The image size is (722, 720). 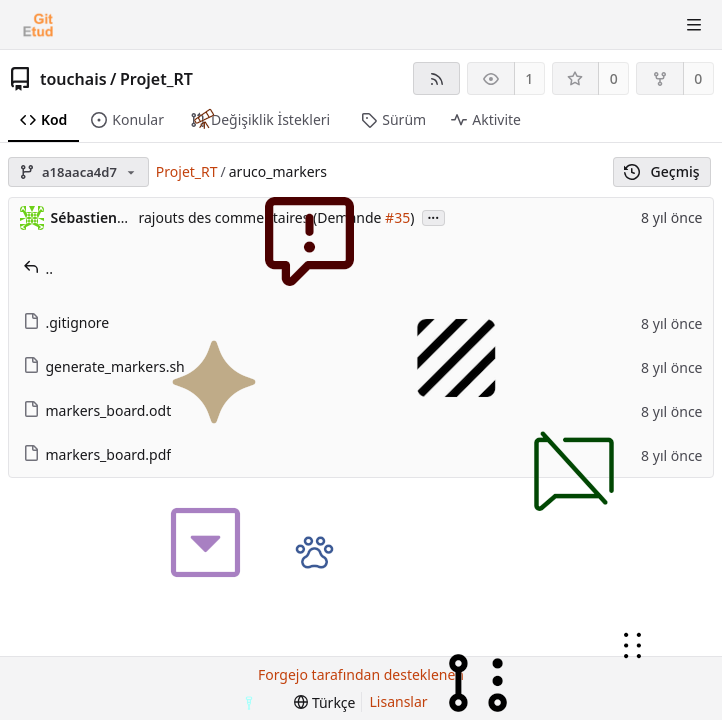 I want to click on access pet-related features or settings, so click(x=314, y=552).